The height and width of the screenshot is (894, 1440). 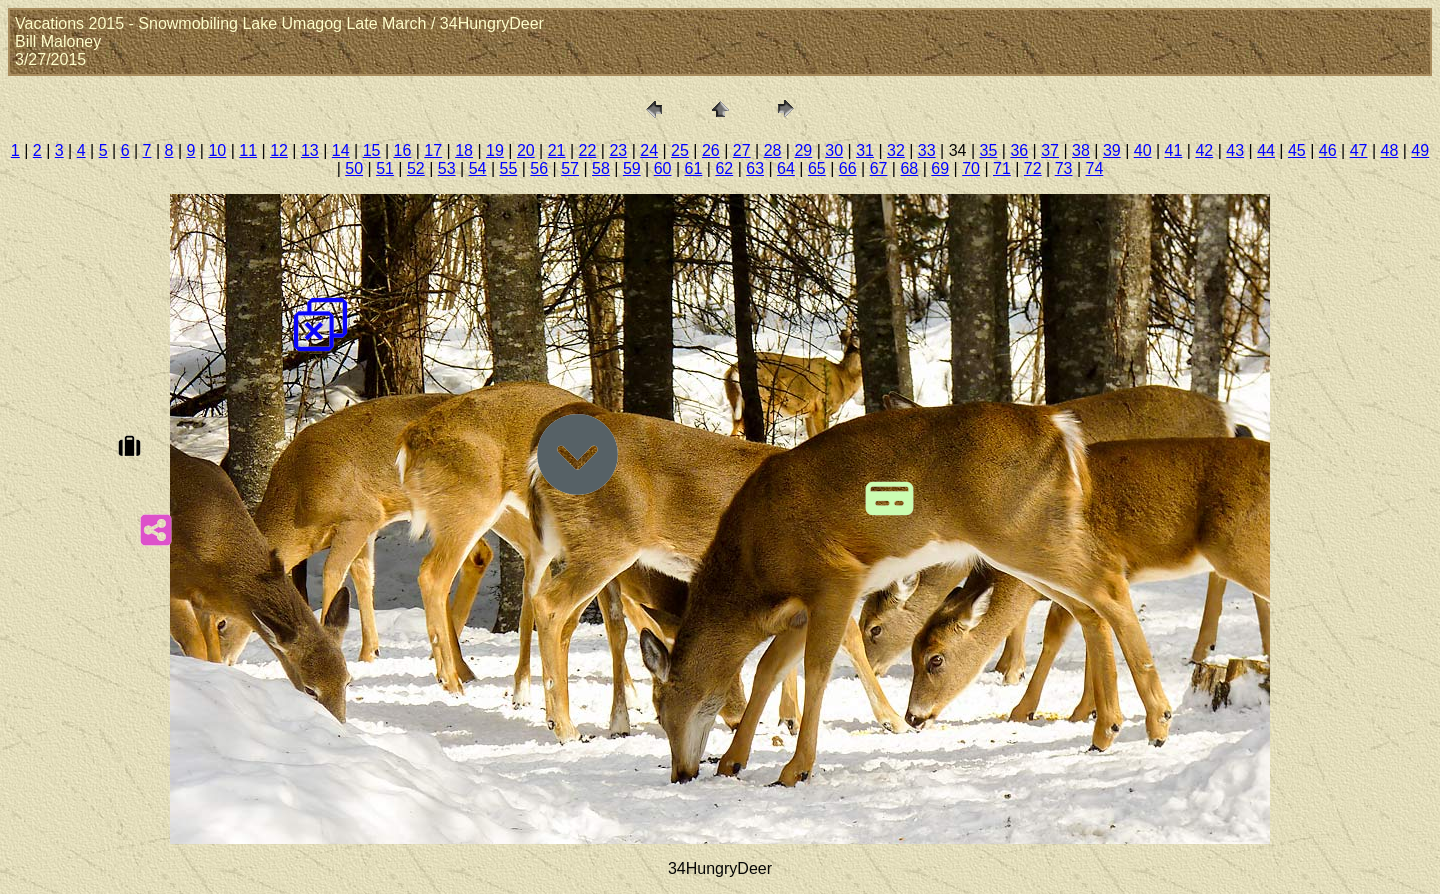 What do you see at coordinates (889, 498) in the screenshot?
I see `manage payment methods` at bounding box center [889, 498].